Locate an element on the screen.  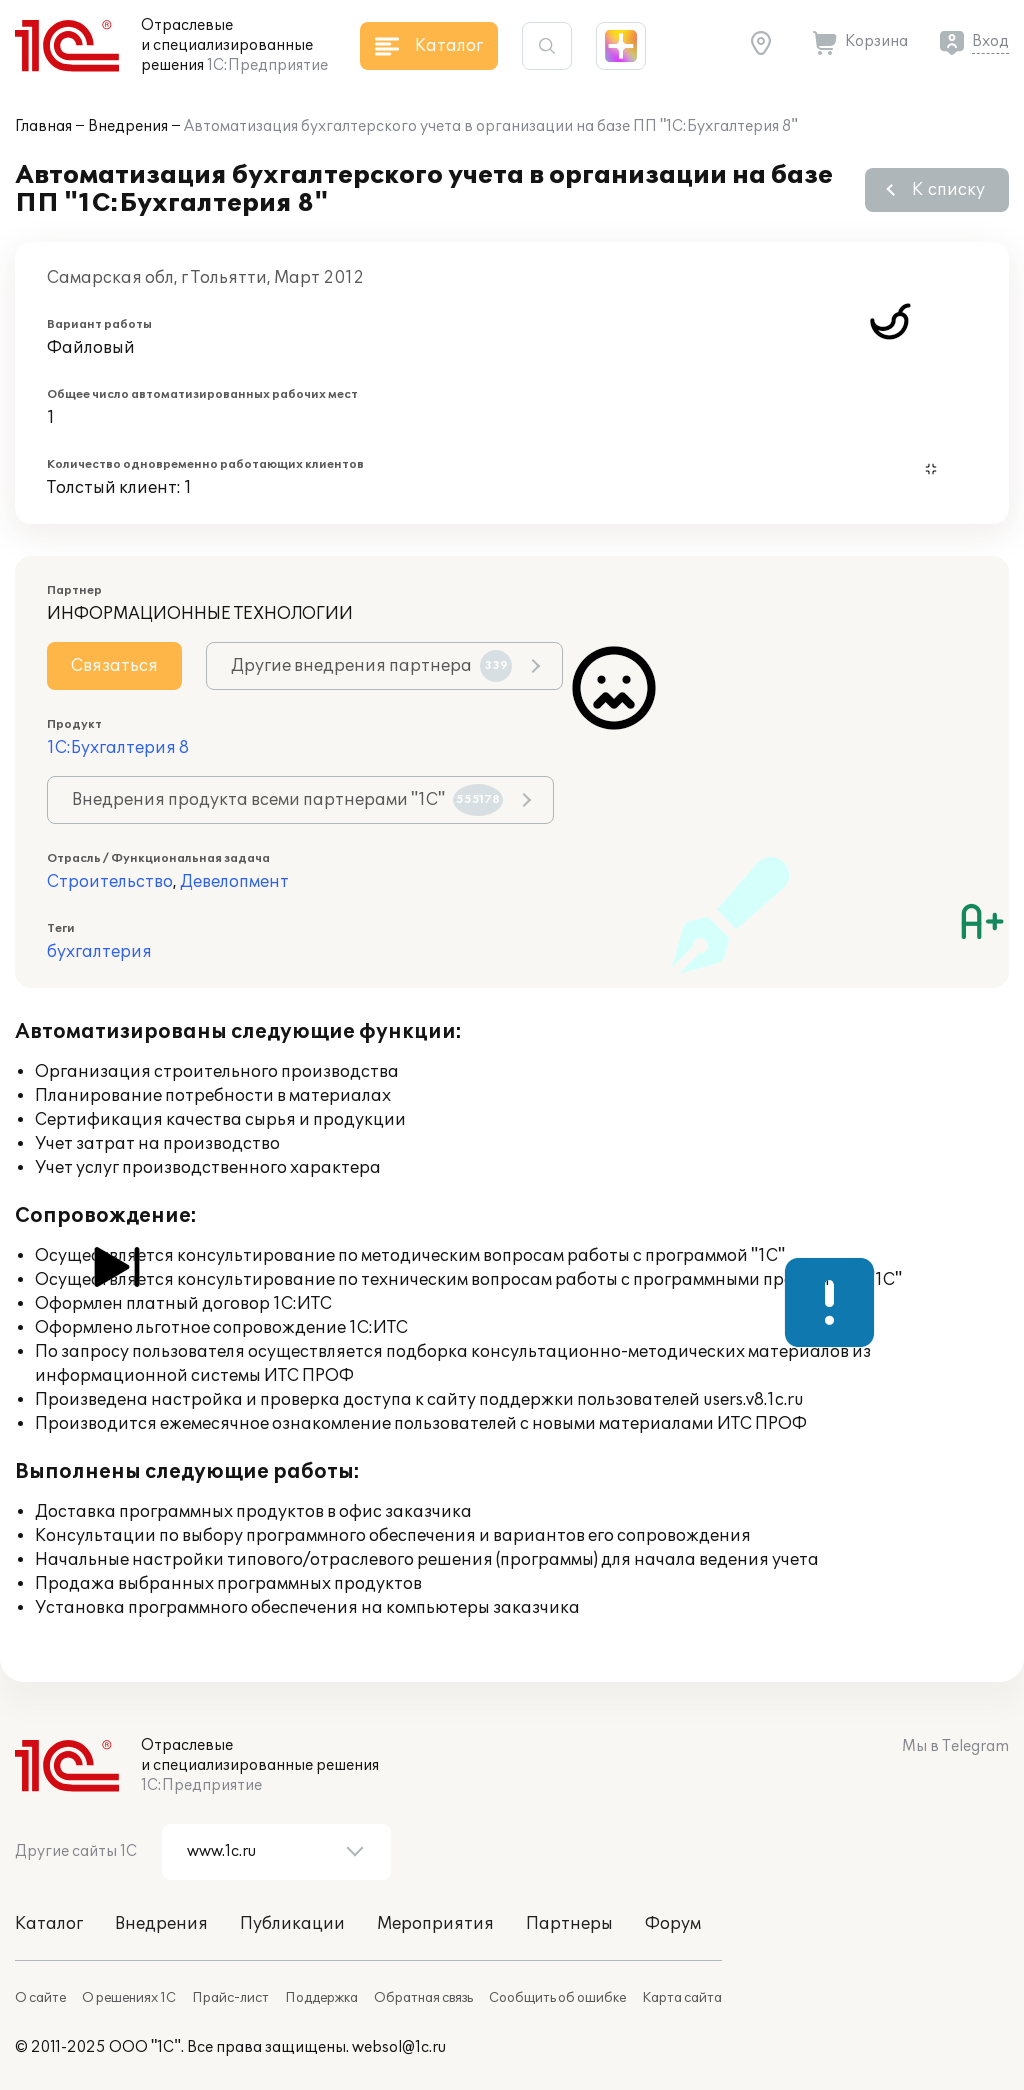
skip to the next track is located at coordinates (117, 1267).